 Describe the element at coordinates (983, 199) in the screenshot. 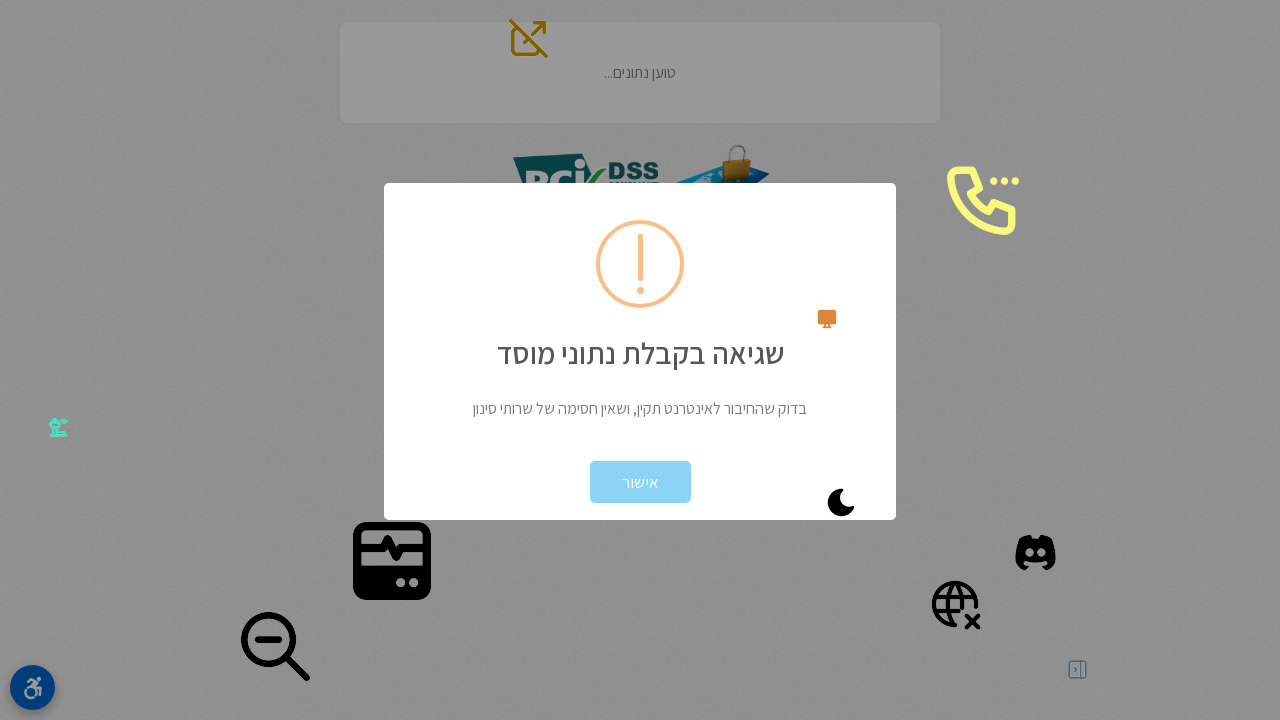

I see `indicates an active or incoming call` at that location.